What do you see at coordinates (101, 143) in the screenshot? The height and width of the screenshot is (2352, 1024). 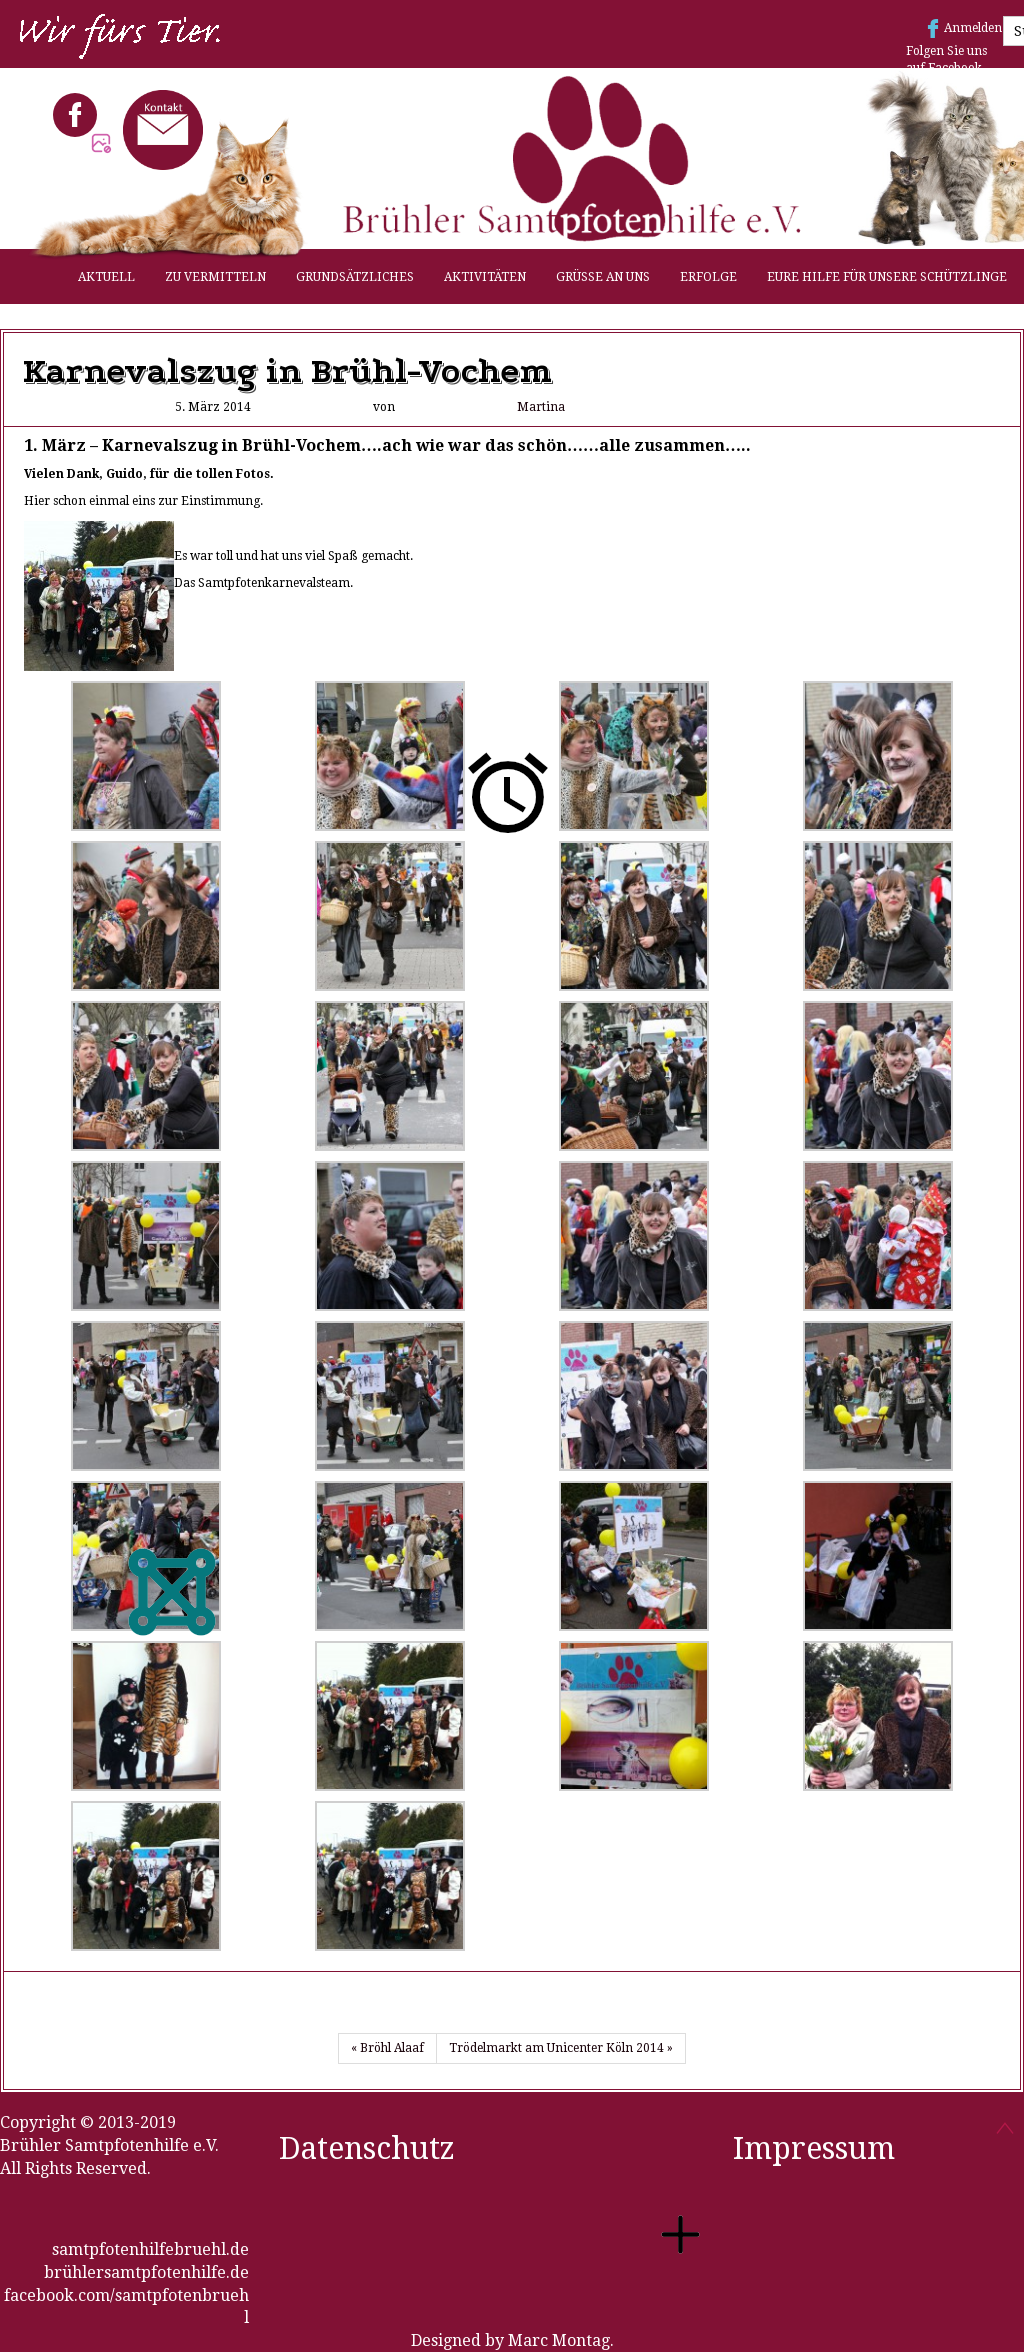 I see `cancel image upload` at bounding box center [101, 143].